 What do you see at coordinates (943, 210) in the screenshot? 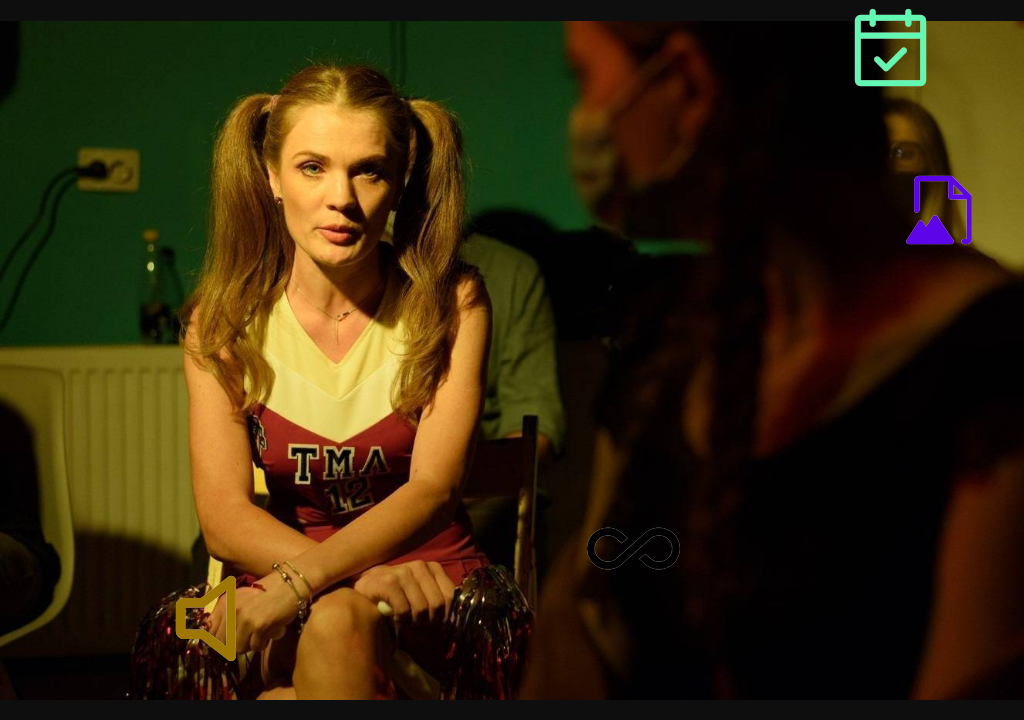
I see `view image file` at bounding box center [943, 210].